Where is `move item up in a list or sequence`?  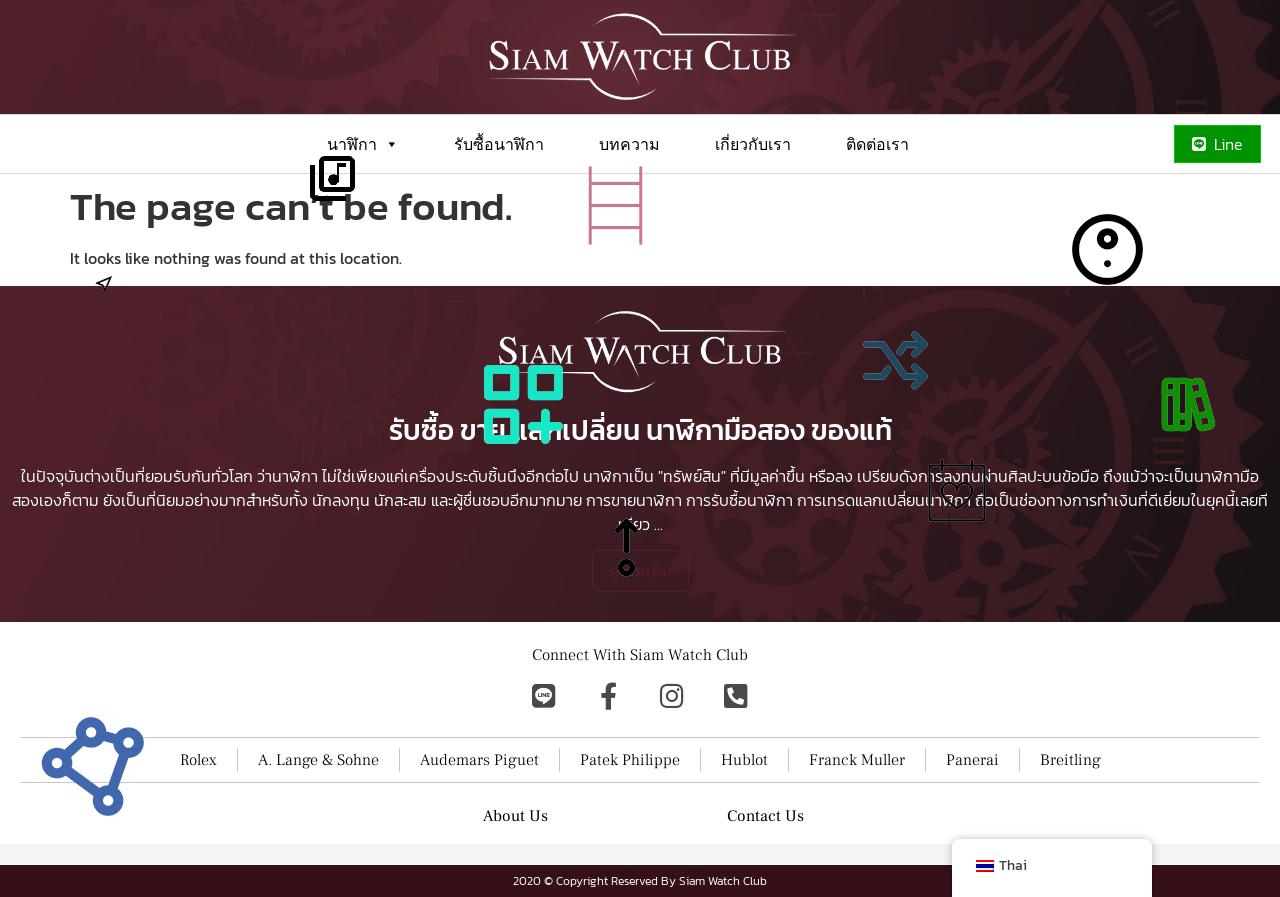
move item up in a list or sequence is located at coordinates (626, 547).